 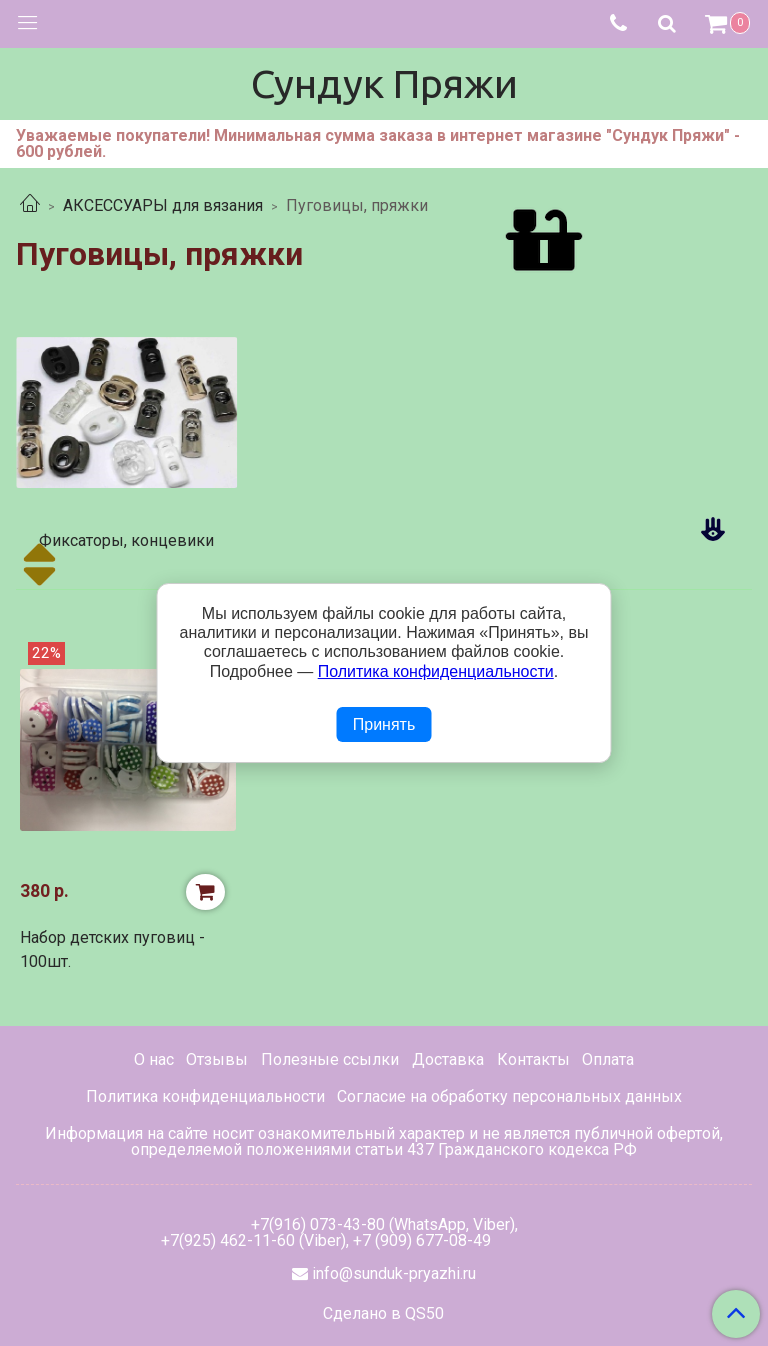 I want to click on hamsa hand symbol for protection or spirituality, so click(x=713, y=529).